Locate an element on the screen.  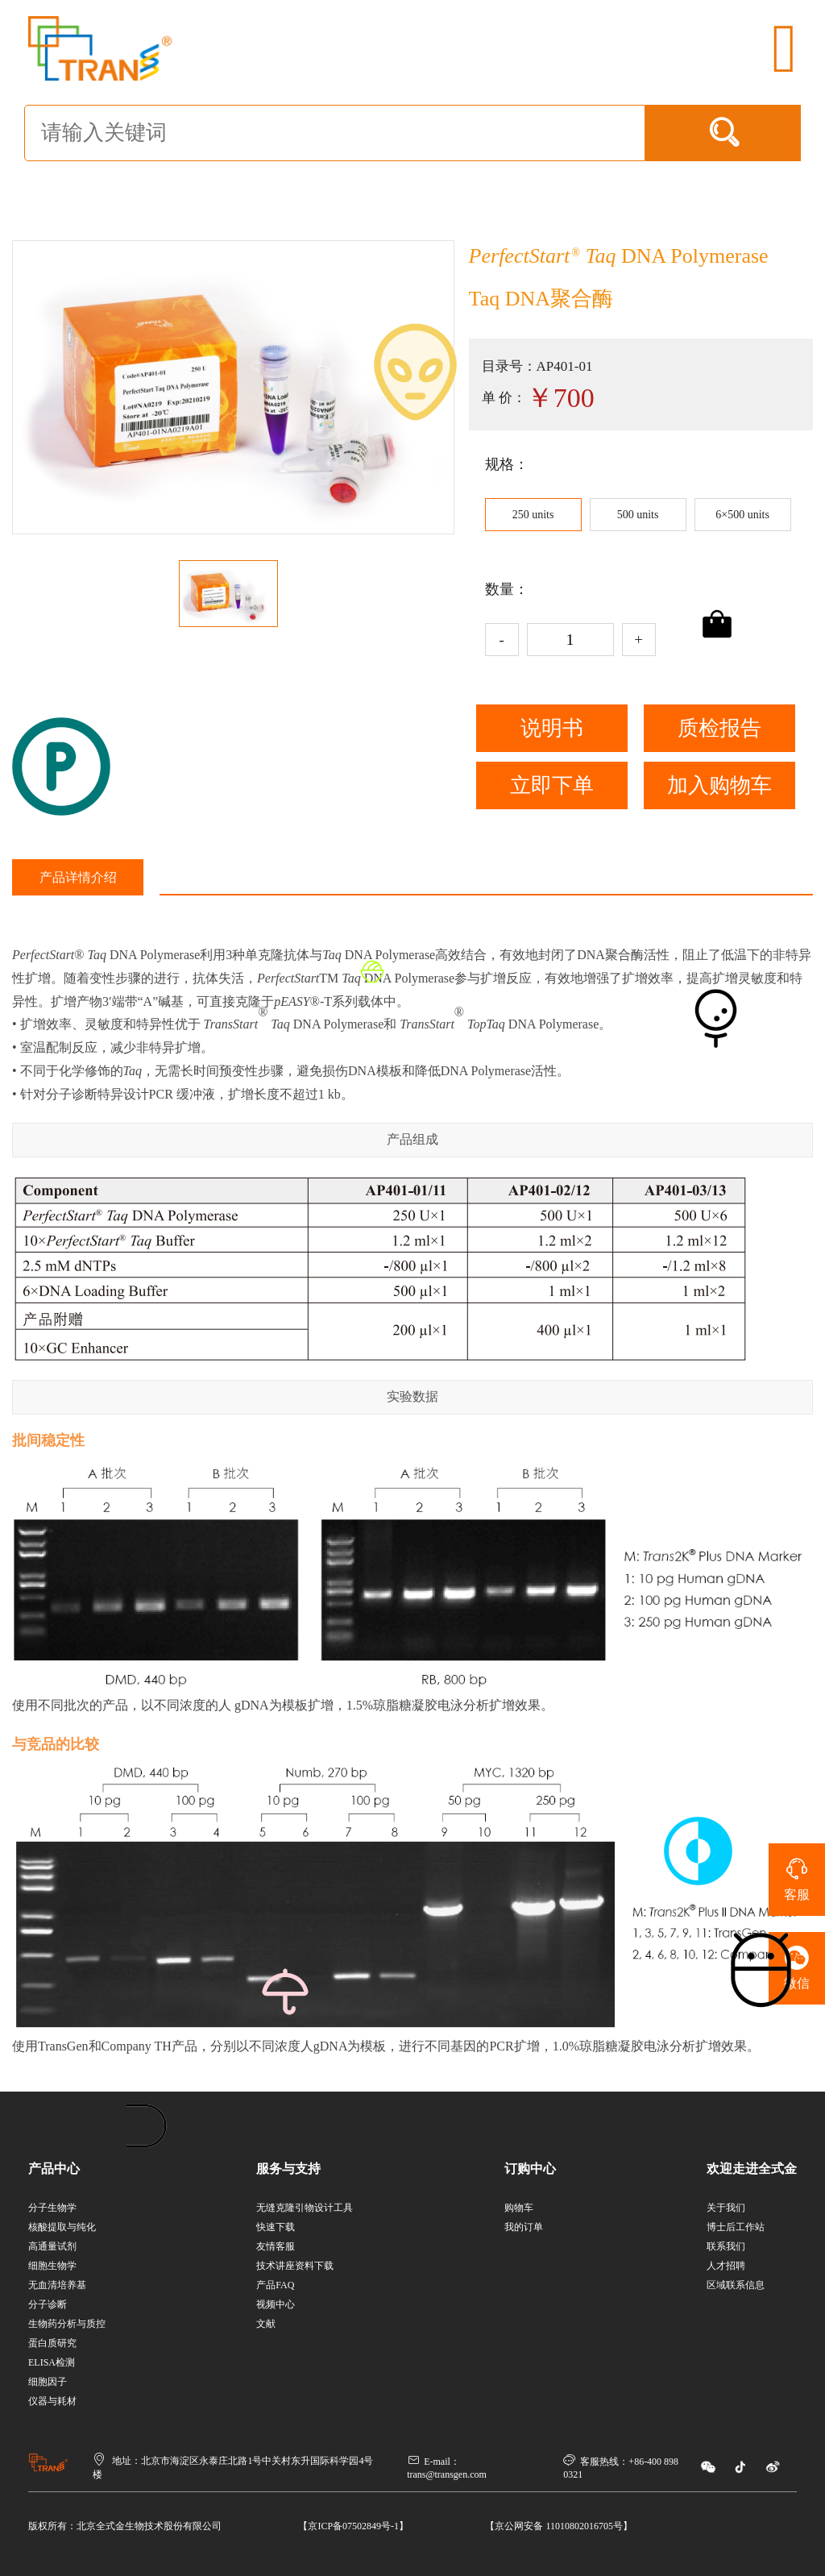
parking available or parking location is located at coordinates (61, 767).